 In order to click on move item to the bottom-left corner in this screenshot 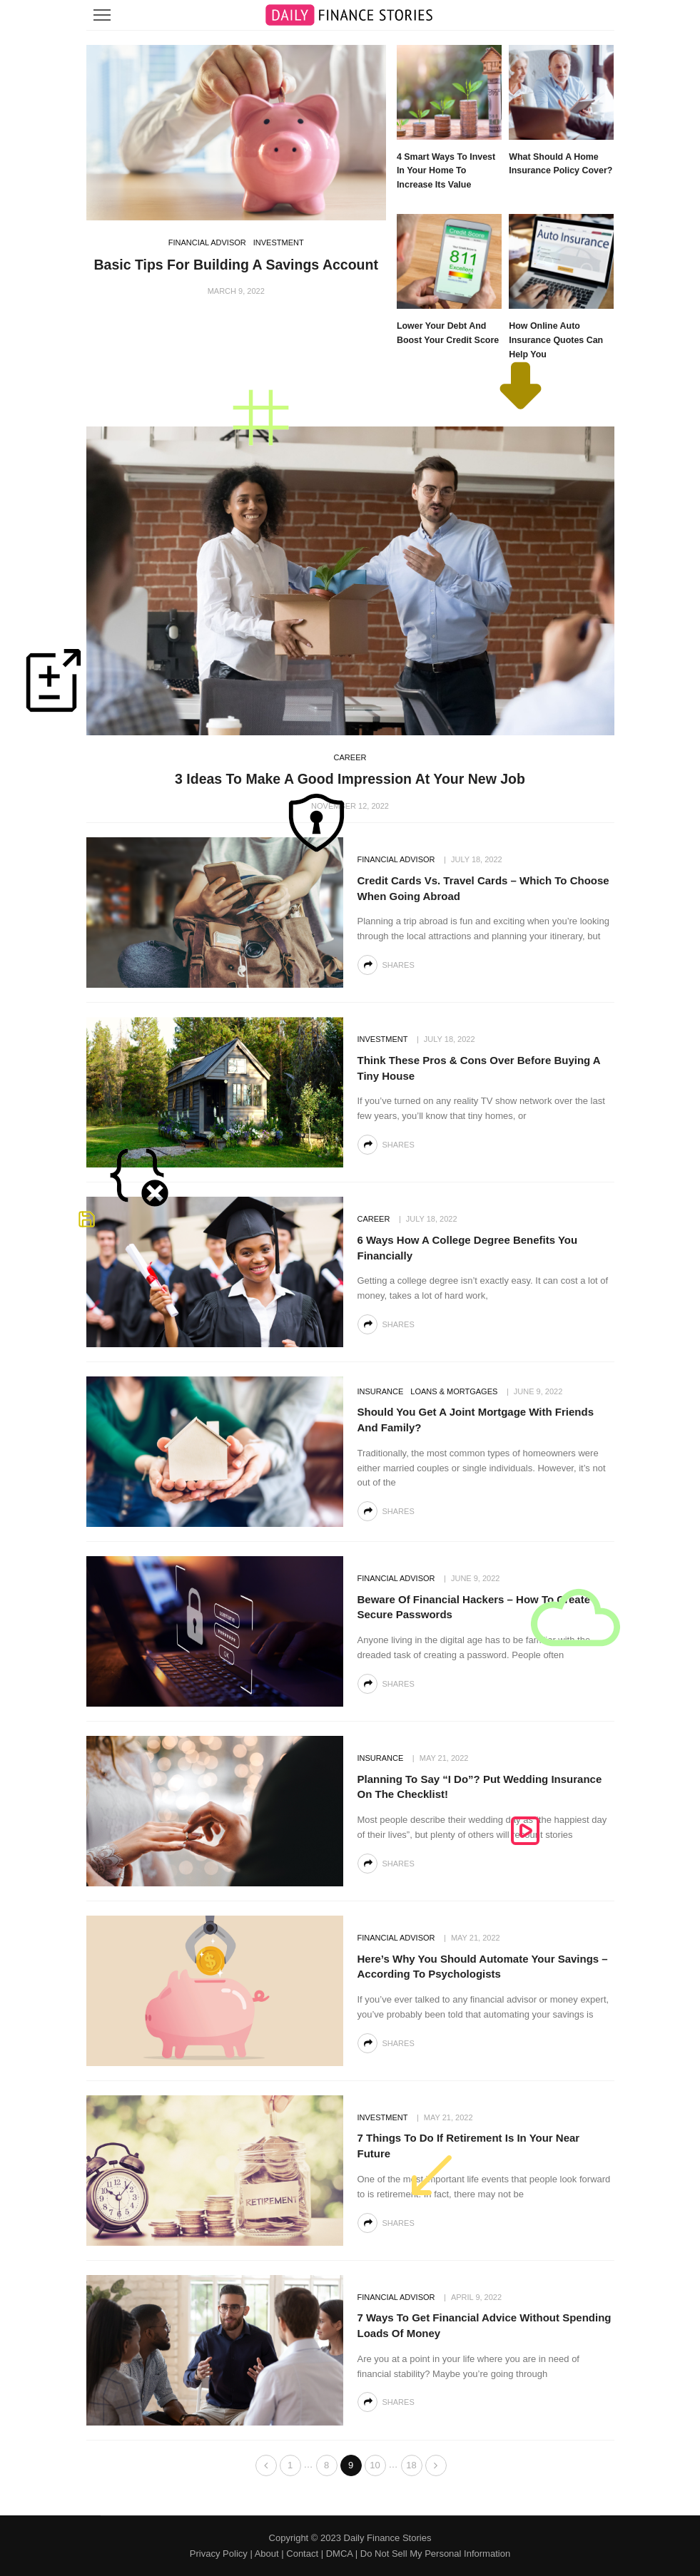, I will do `click(432, 2175)`.